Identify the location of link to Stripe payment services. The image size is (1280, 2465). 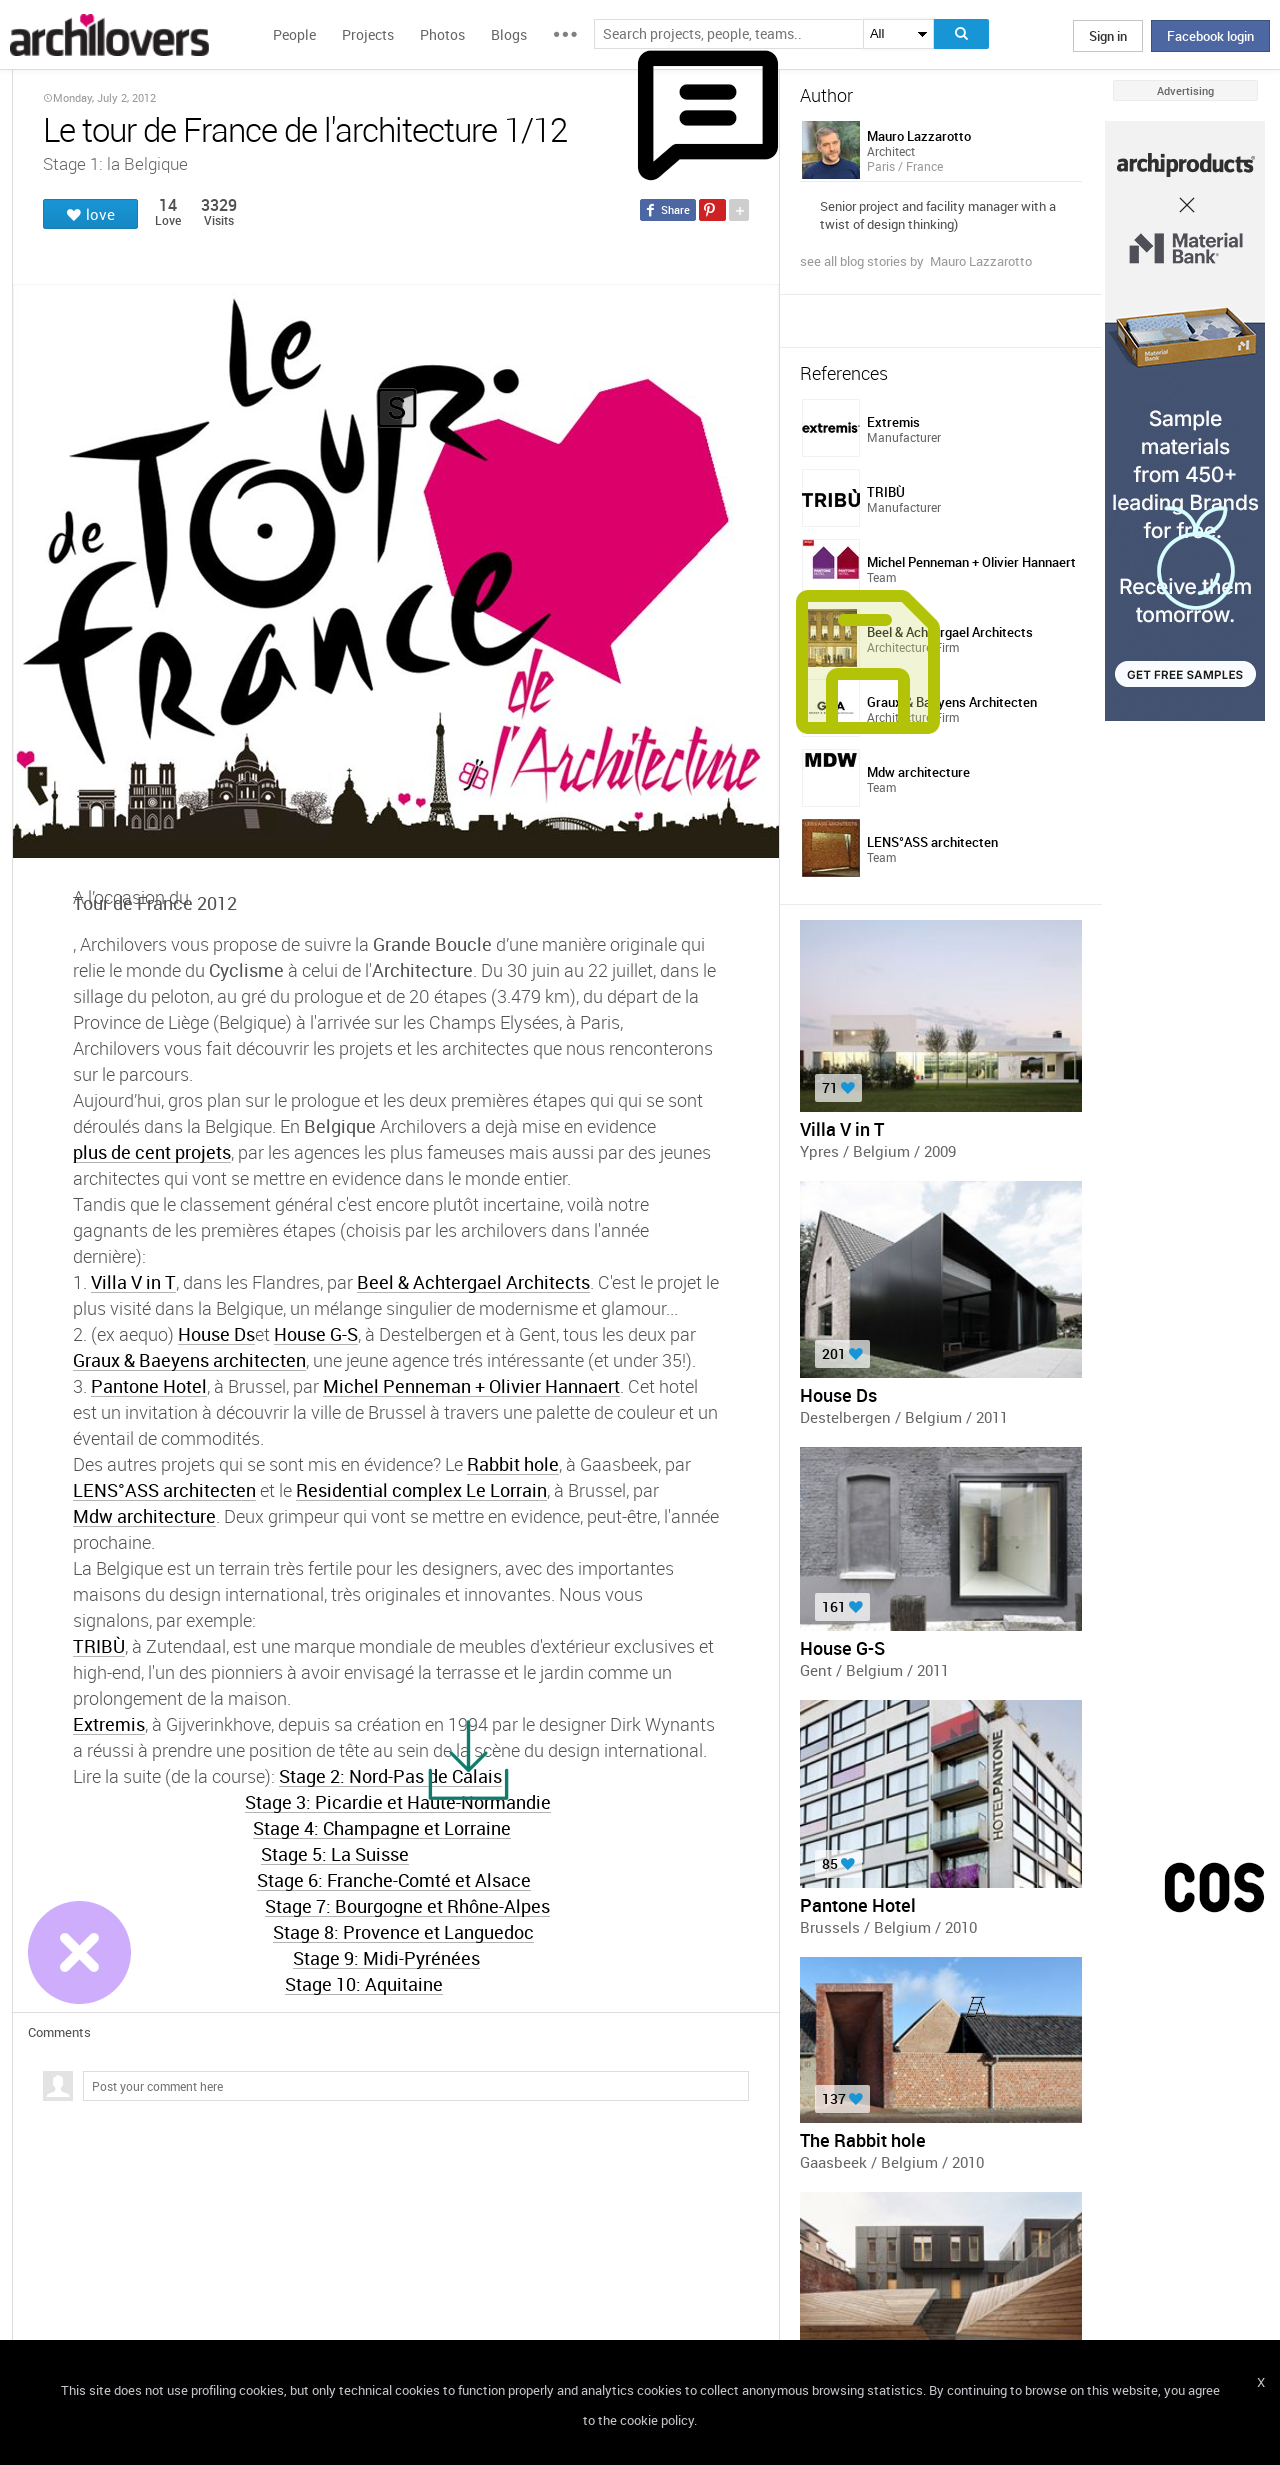
(397, 408).